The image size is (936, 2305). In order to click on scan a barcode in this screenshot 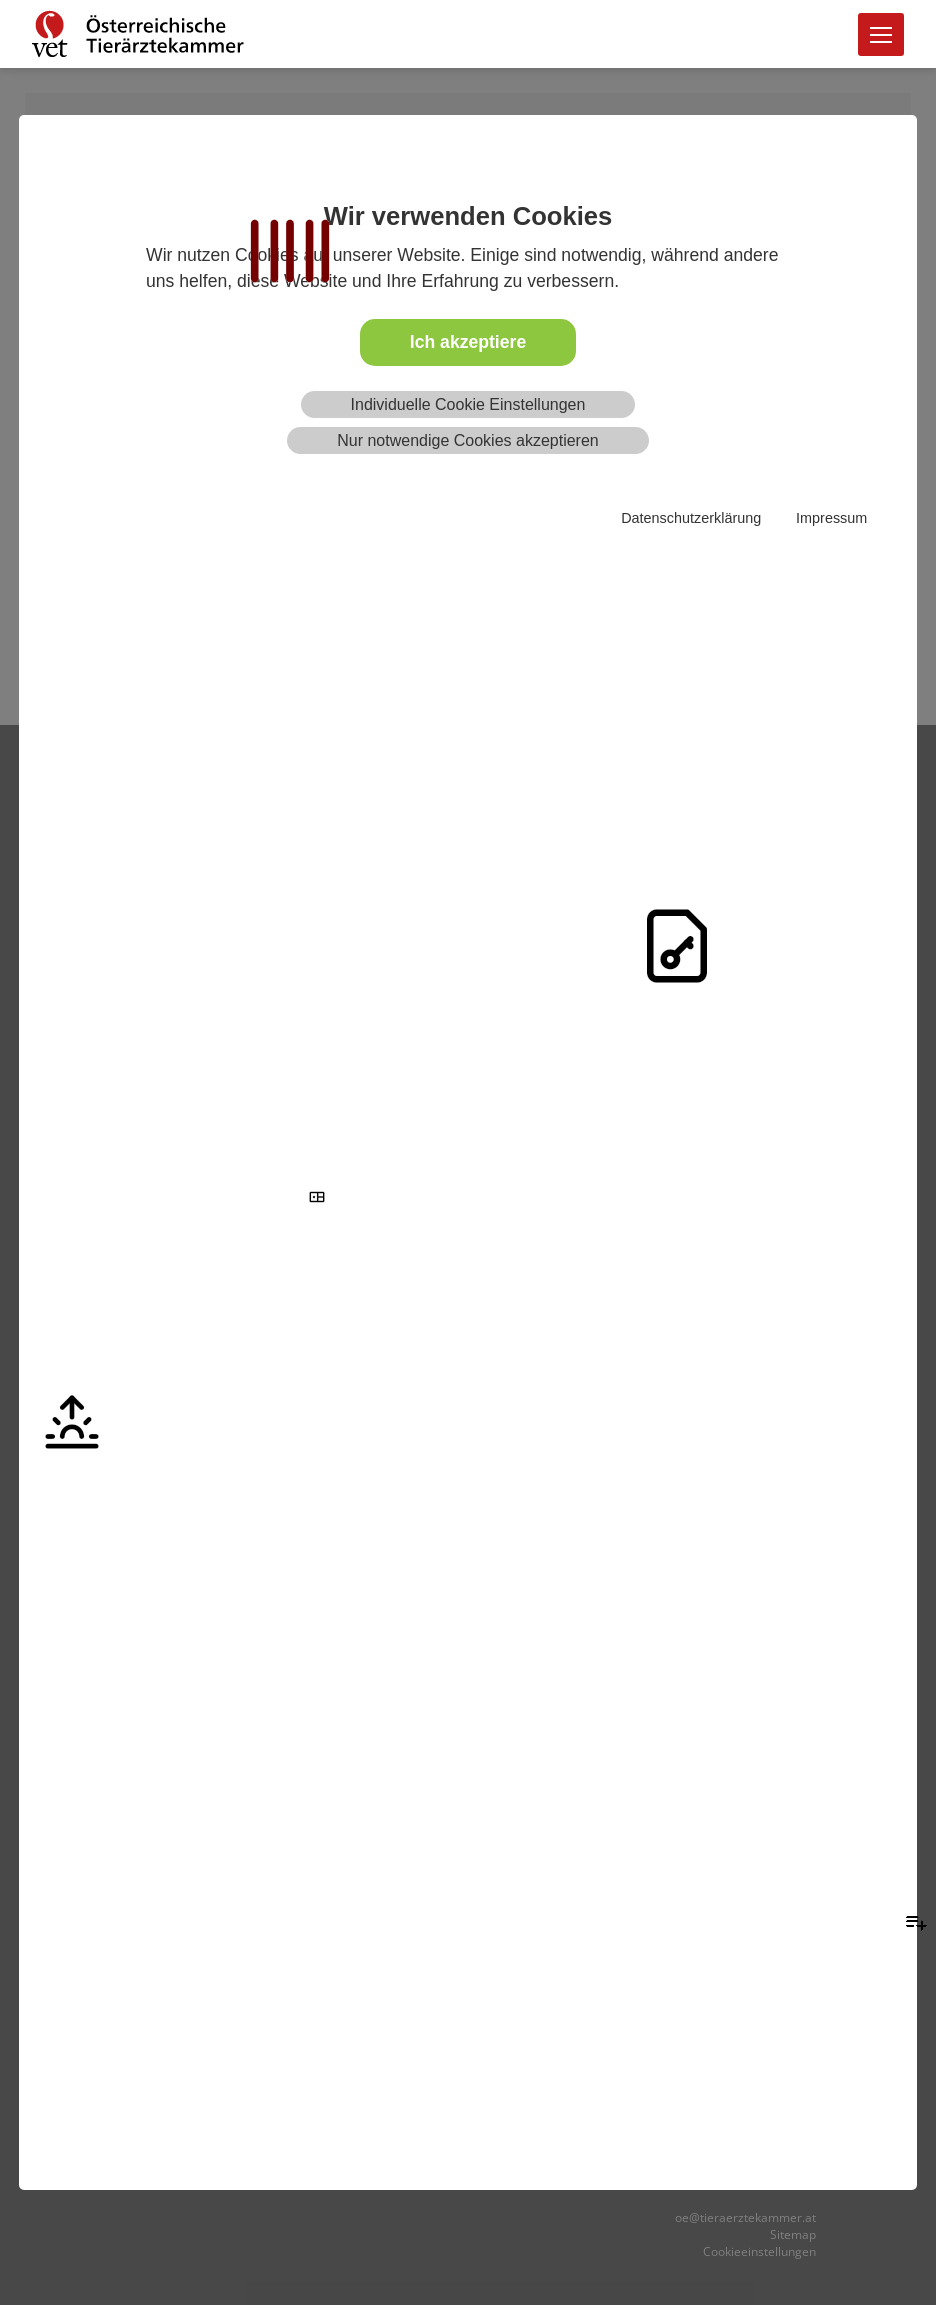, I will do `click(290, 251)`.